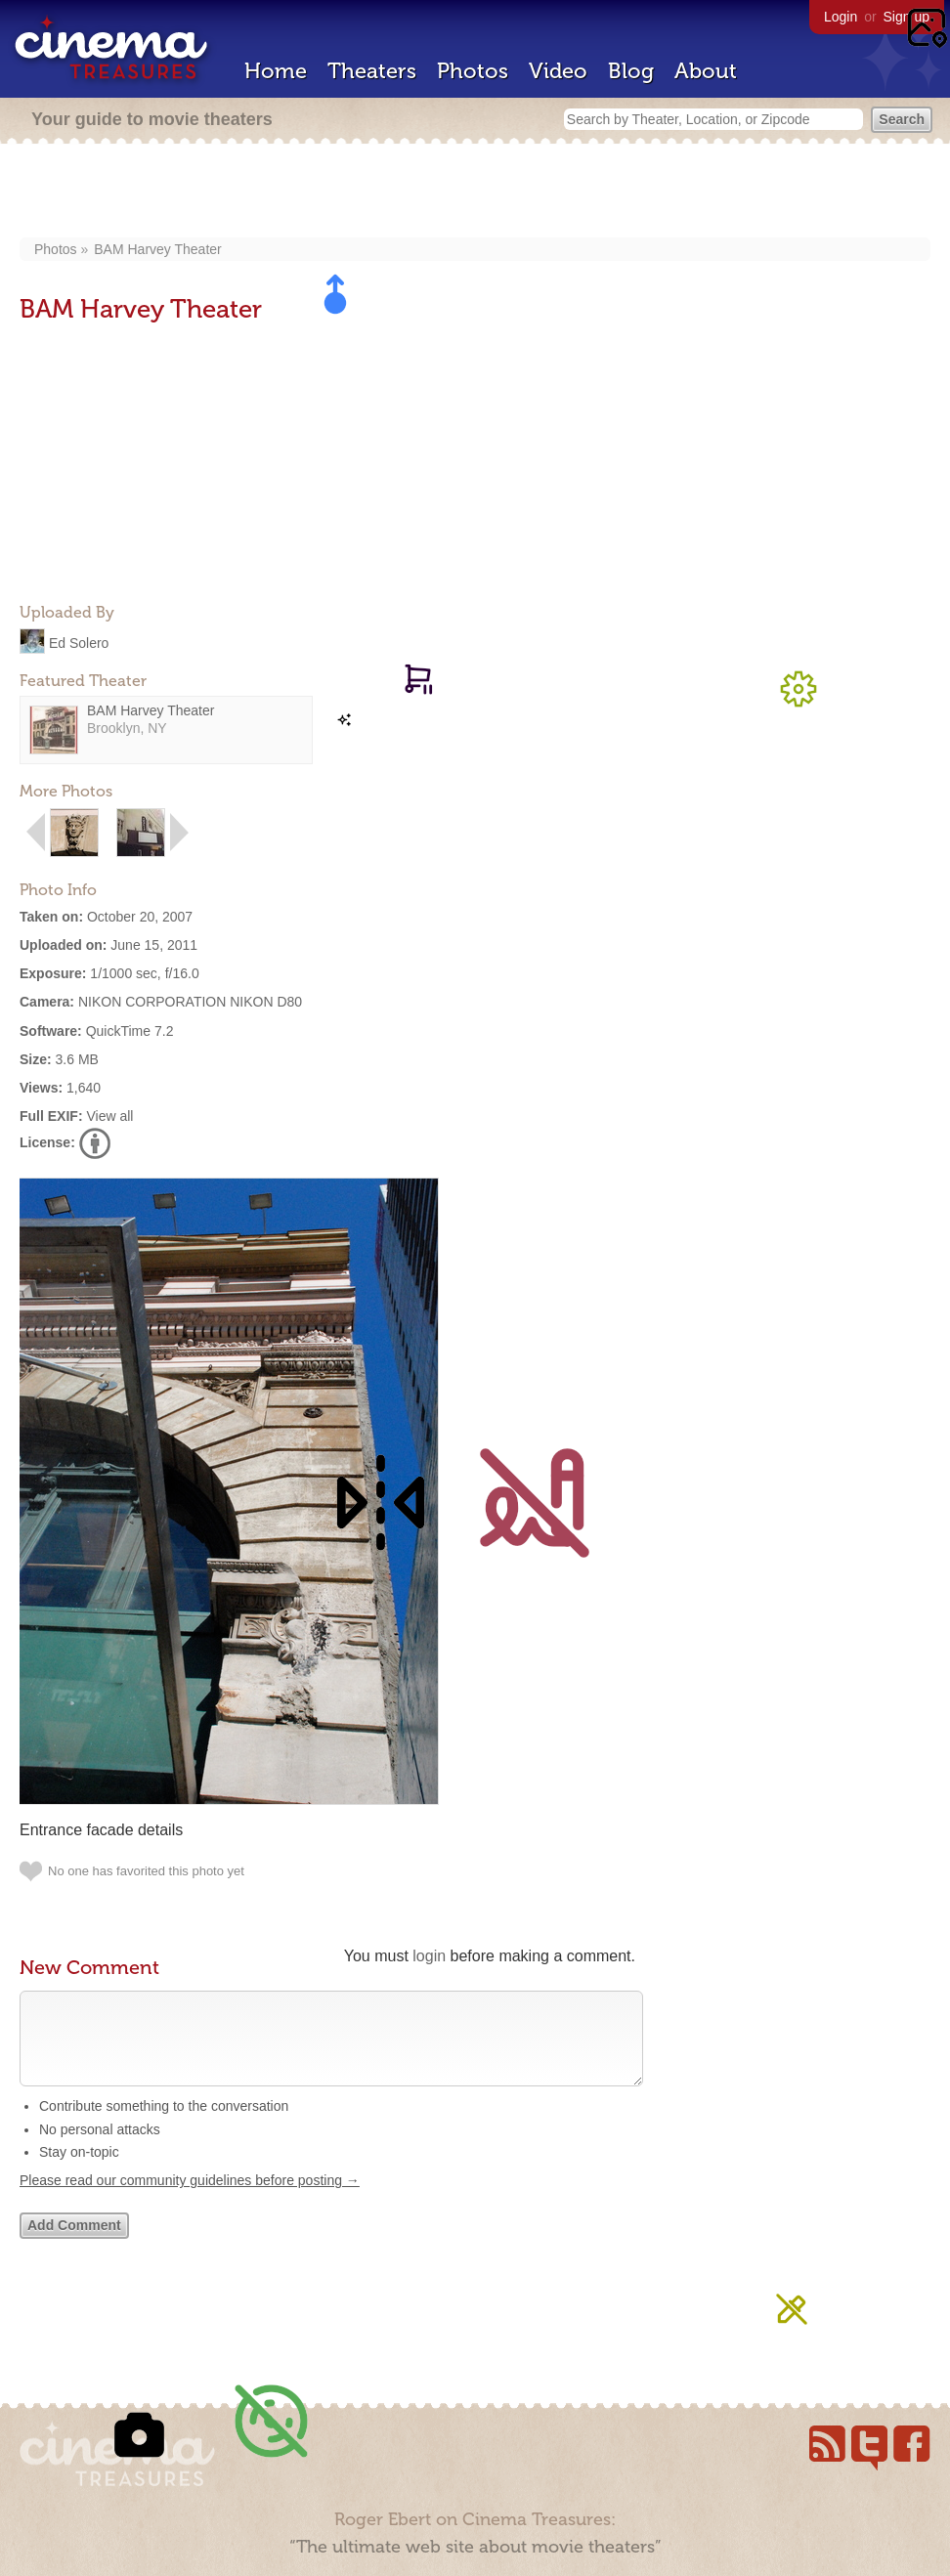 The image size is (950, 2576). Describe the element at coordinates (927, 27) in the screenshot. I see `pin a photo to a specific location` at that location.